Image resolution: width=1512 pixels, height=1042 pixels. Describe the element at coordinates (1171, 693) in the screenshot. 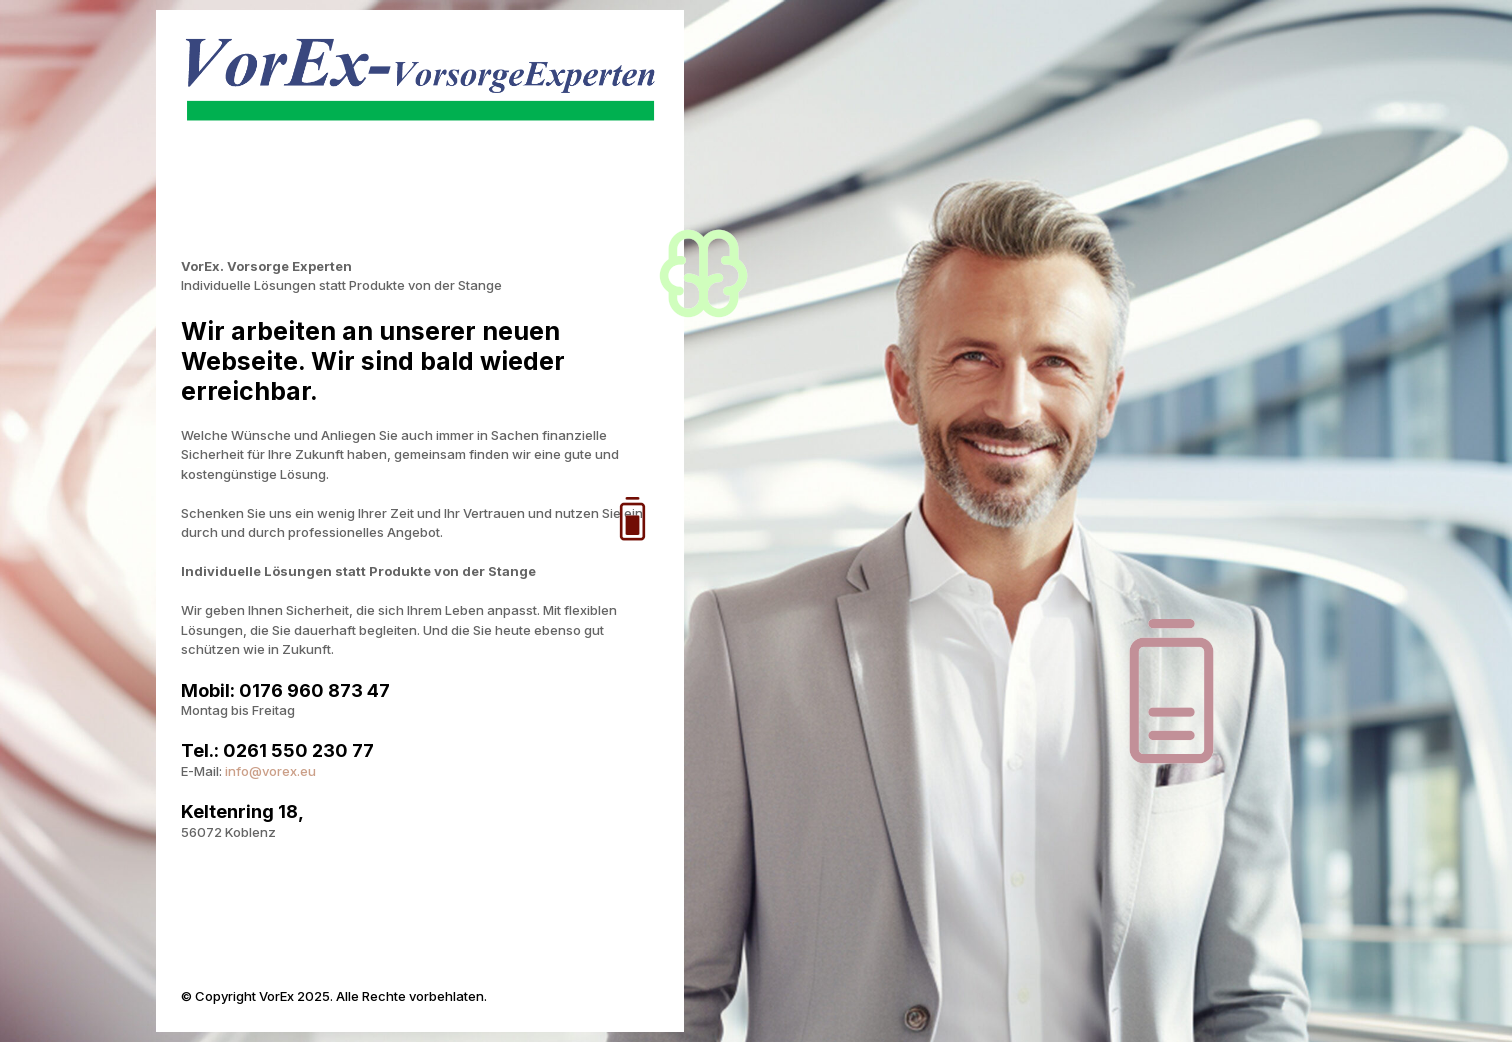

I see `indicates medium battery level` at that location.